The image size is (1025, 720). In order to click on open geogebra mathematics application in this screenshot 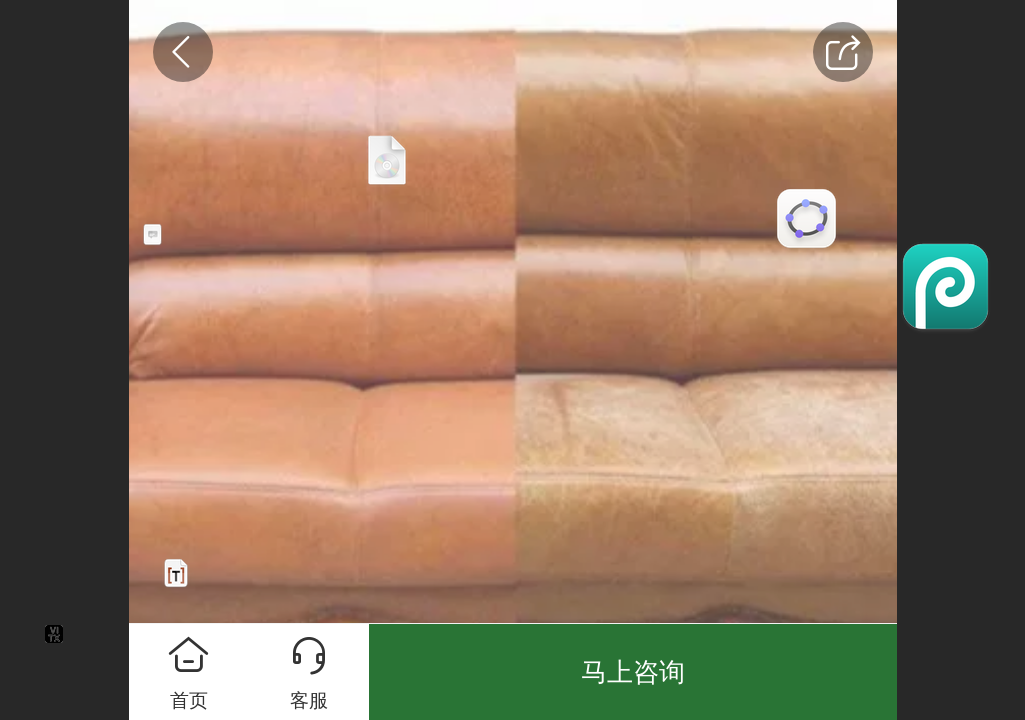, I will do `click(806, 218)`.